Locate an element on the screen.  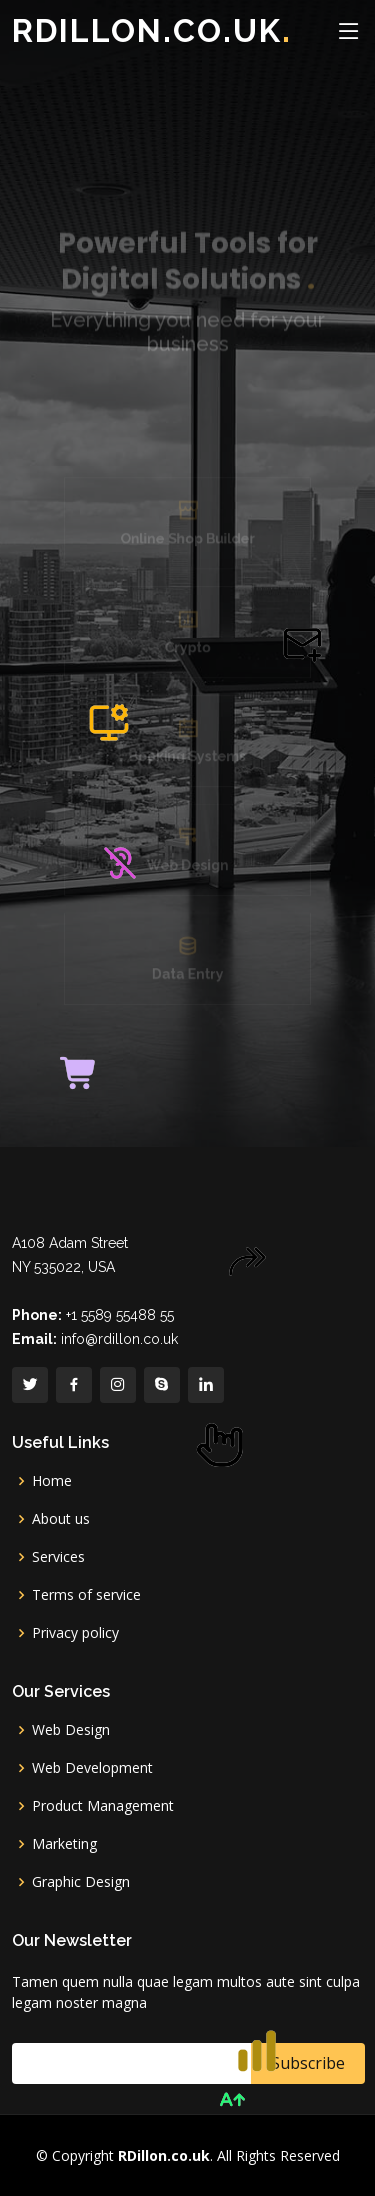
compose a new email is located at coordinates (302, 643).